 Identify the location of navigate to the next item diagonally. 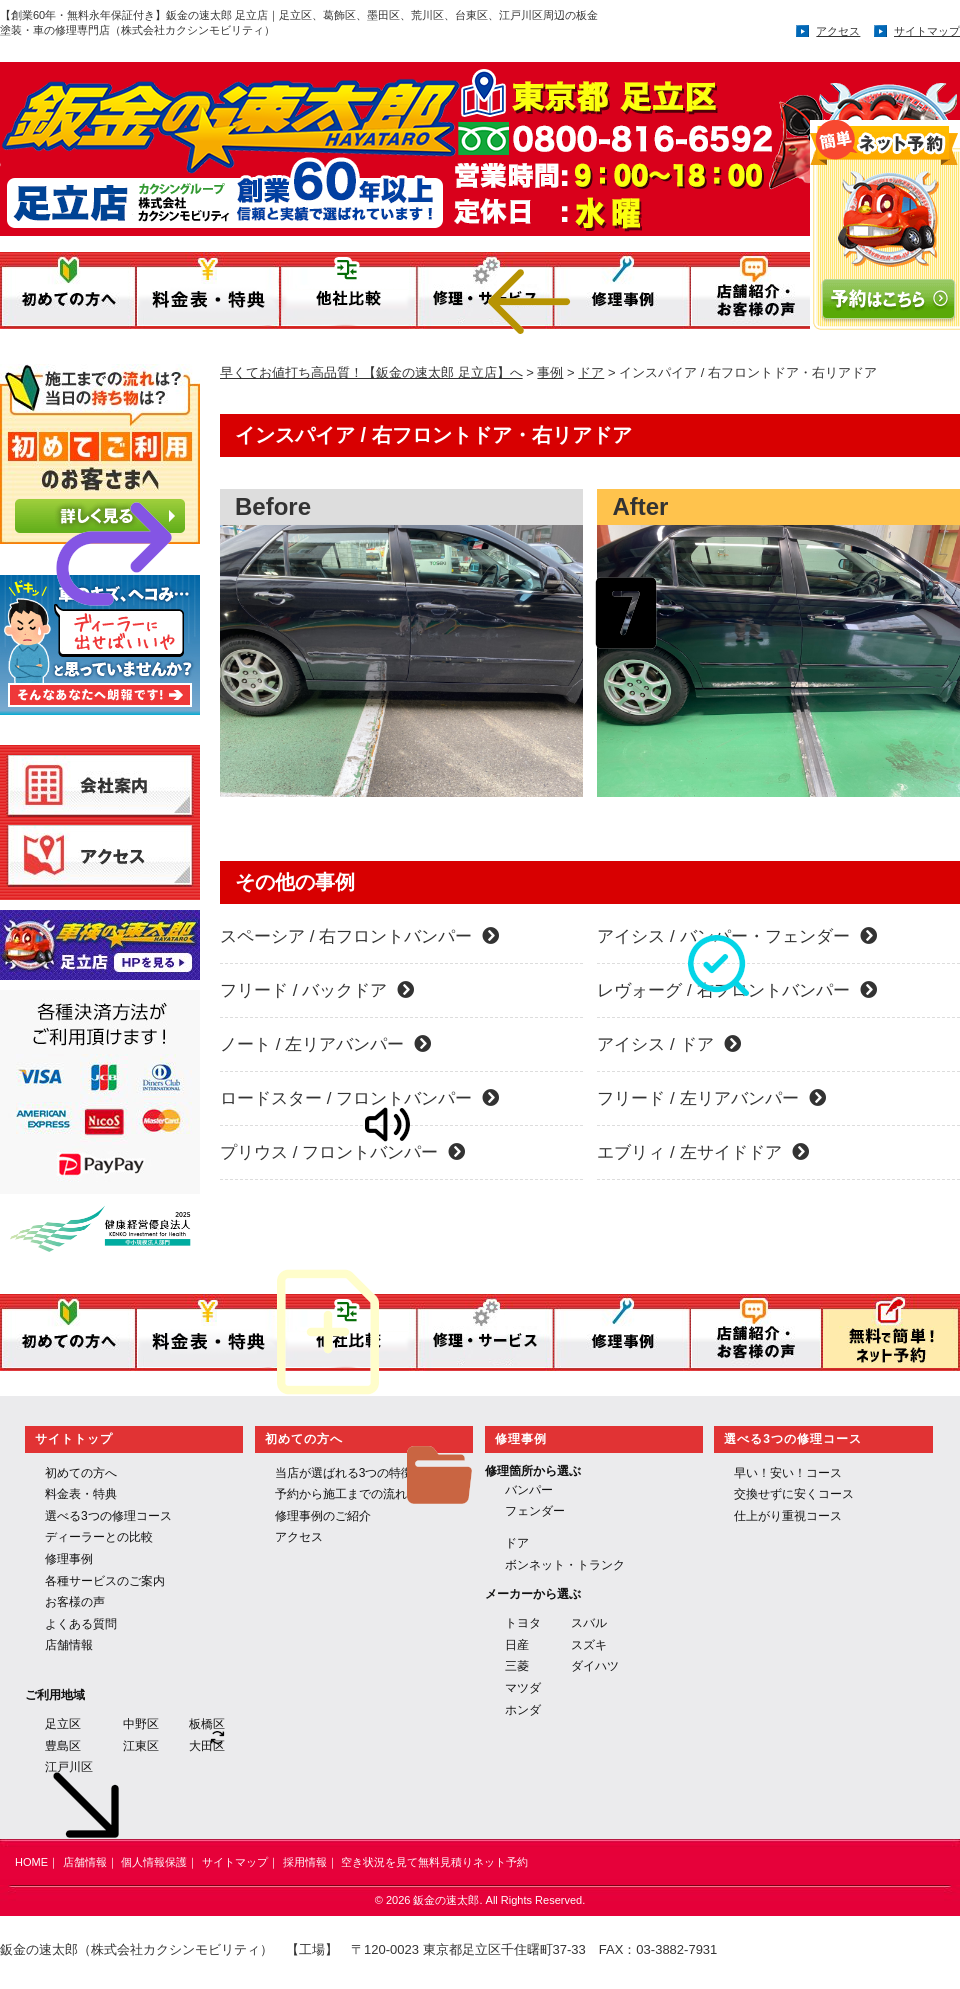
(83, 1802).